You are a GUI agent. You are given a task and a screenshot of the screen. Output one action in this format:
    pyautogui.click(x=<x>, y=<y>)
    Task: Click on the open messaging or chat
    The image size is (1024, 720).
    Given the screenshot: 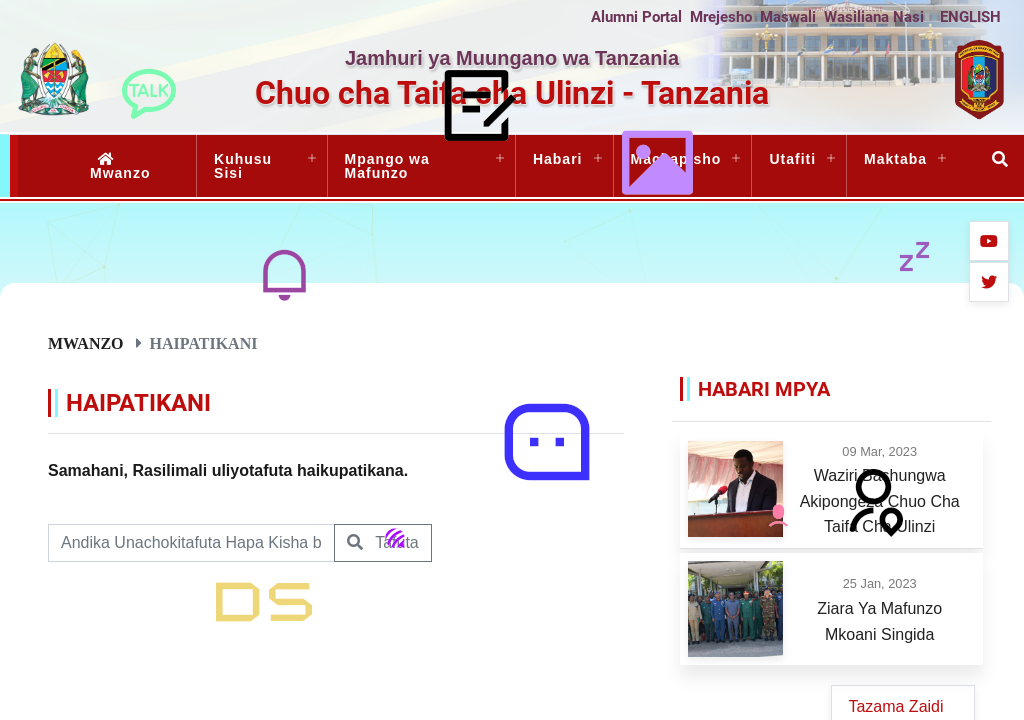 What is the action you would take?
    pyautogui.click(x=547, y=442)
    